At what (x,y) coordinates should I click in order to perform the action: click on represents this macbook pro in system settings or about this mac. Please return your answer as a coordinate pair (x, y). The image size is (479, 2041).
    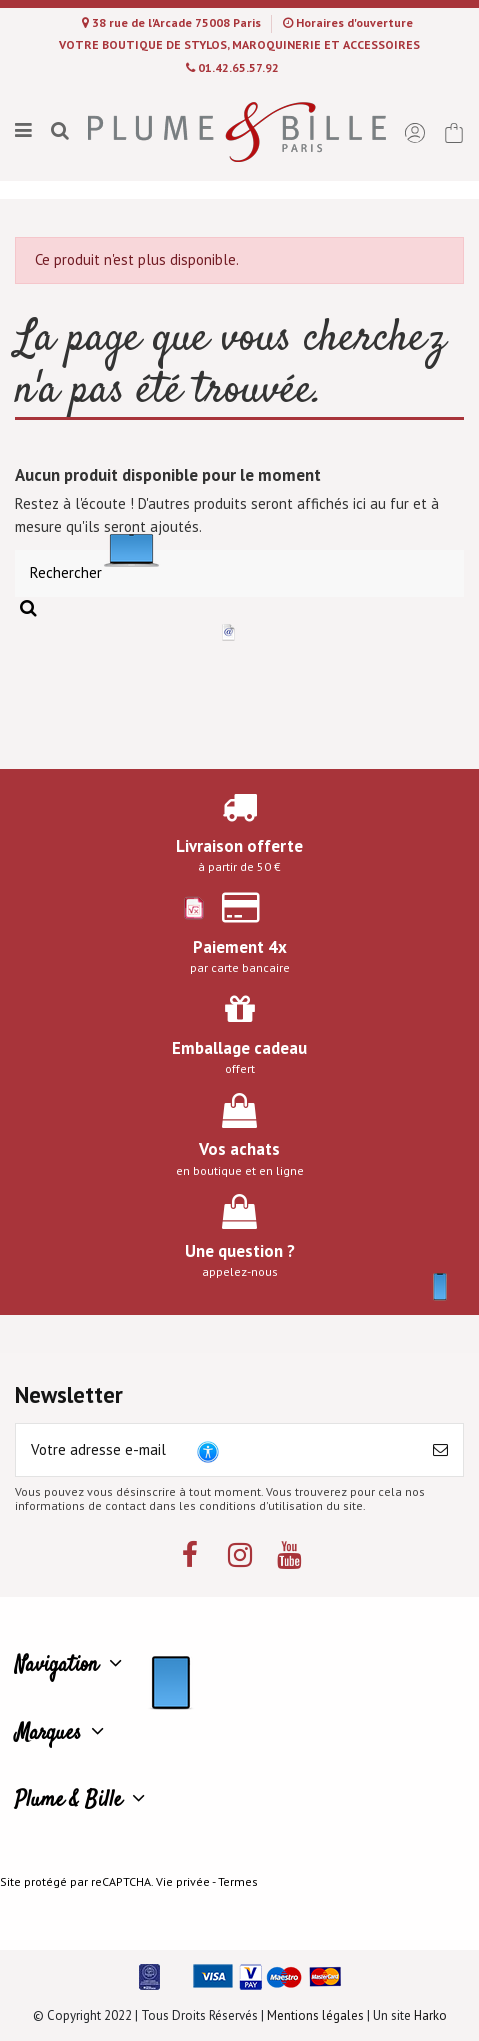
    Looking at the image, I should click on (131, 548).